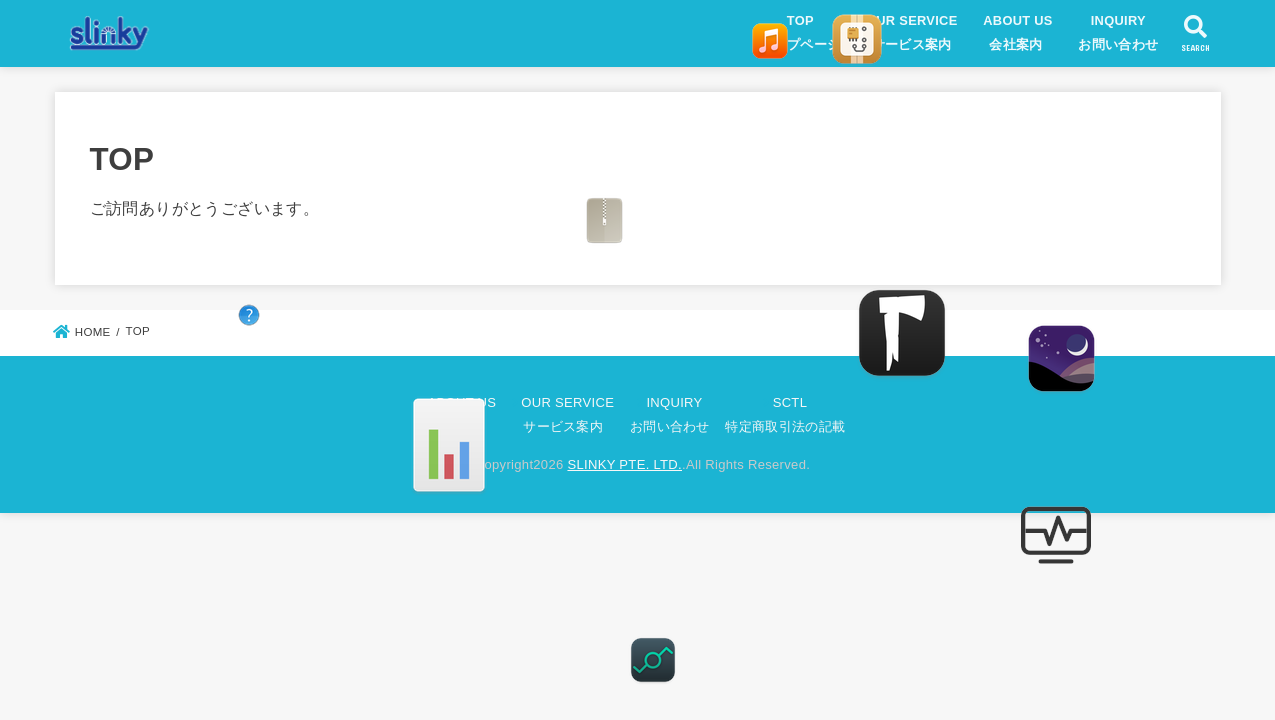  Describe the element at coordinates (604, 220) in the screenshot. I see `open engrampa archive manager` at that location.